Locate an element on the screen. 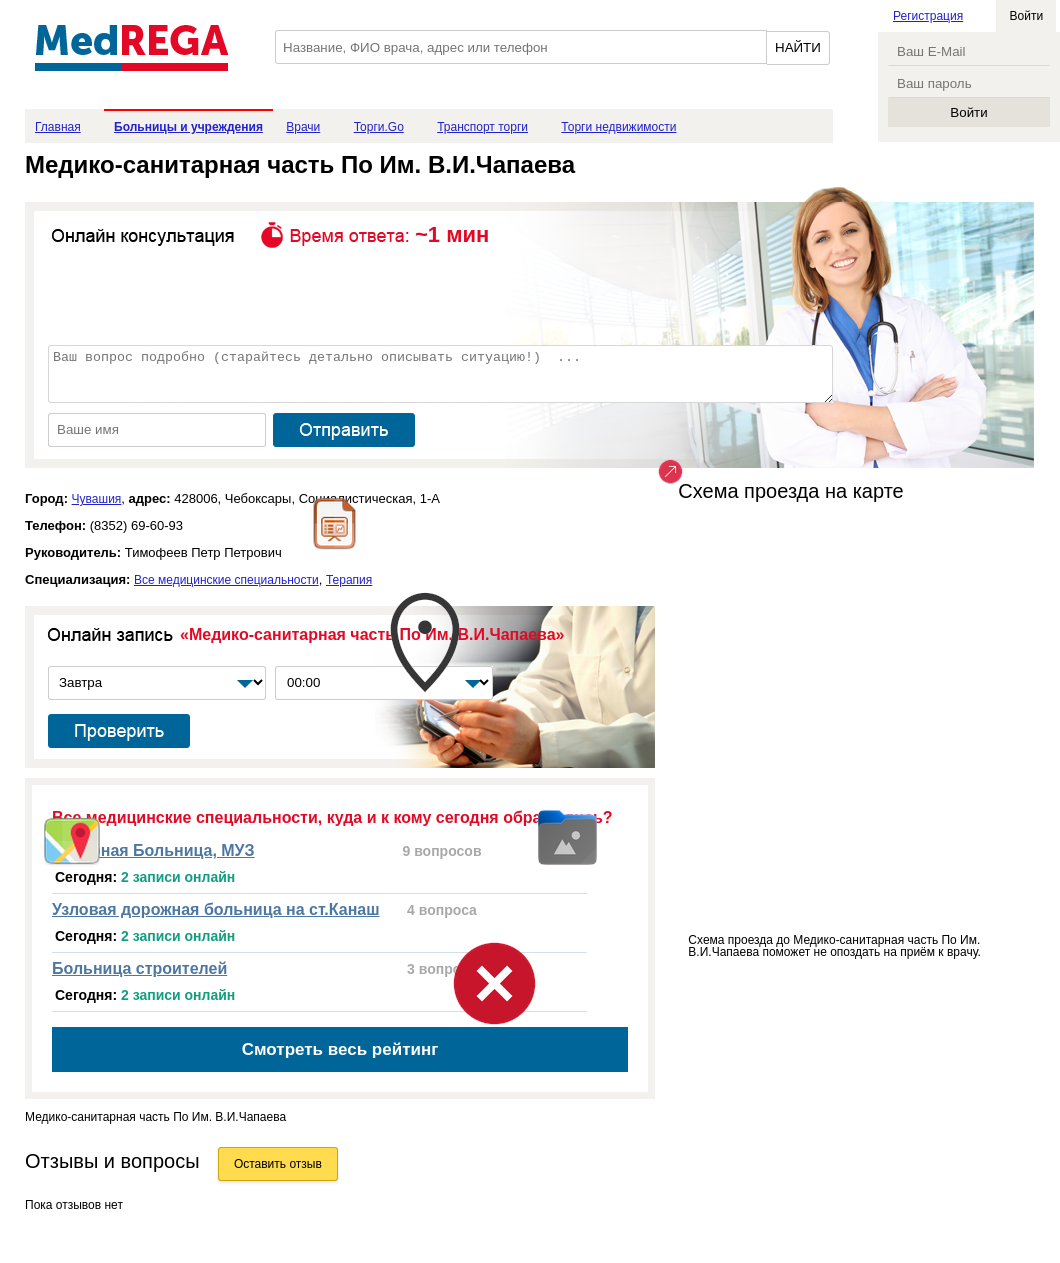 This screenshot has height=1263, width=1060. a libreoffice impress presentation file is located at coordinates (334, 523).